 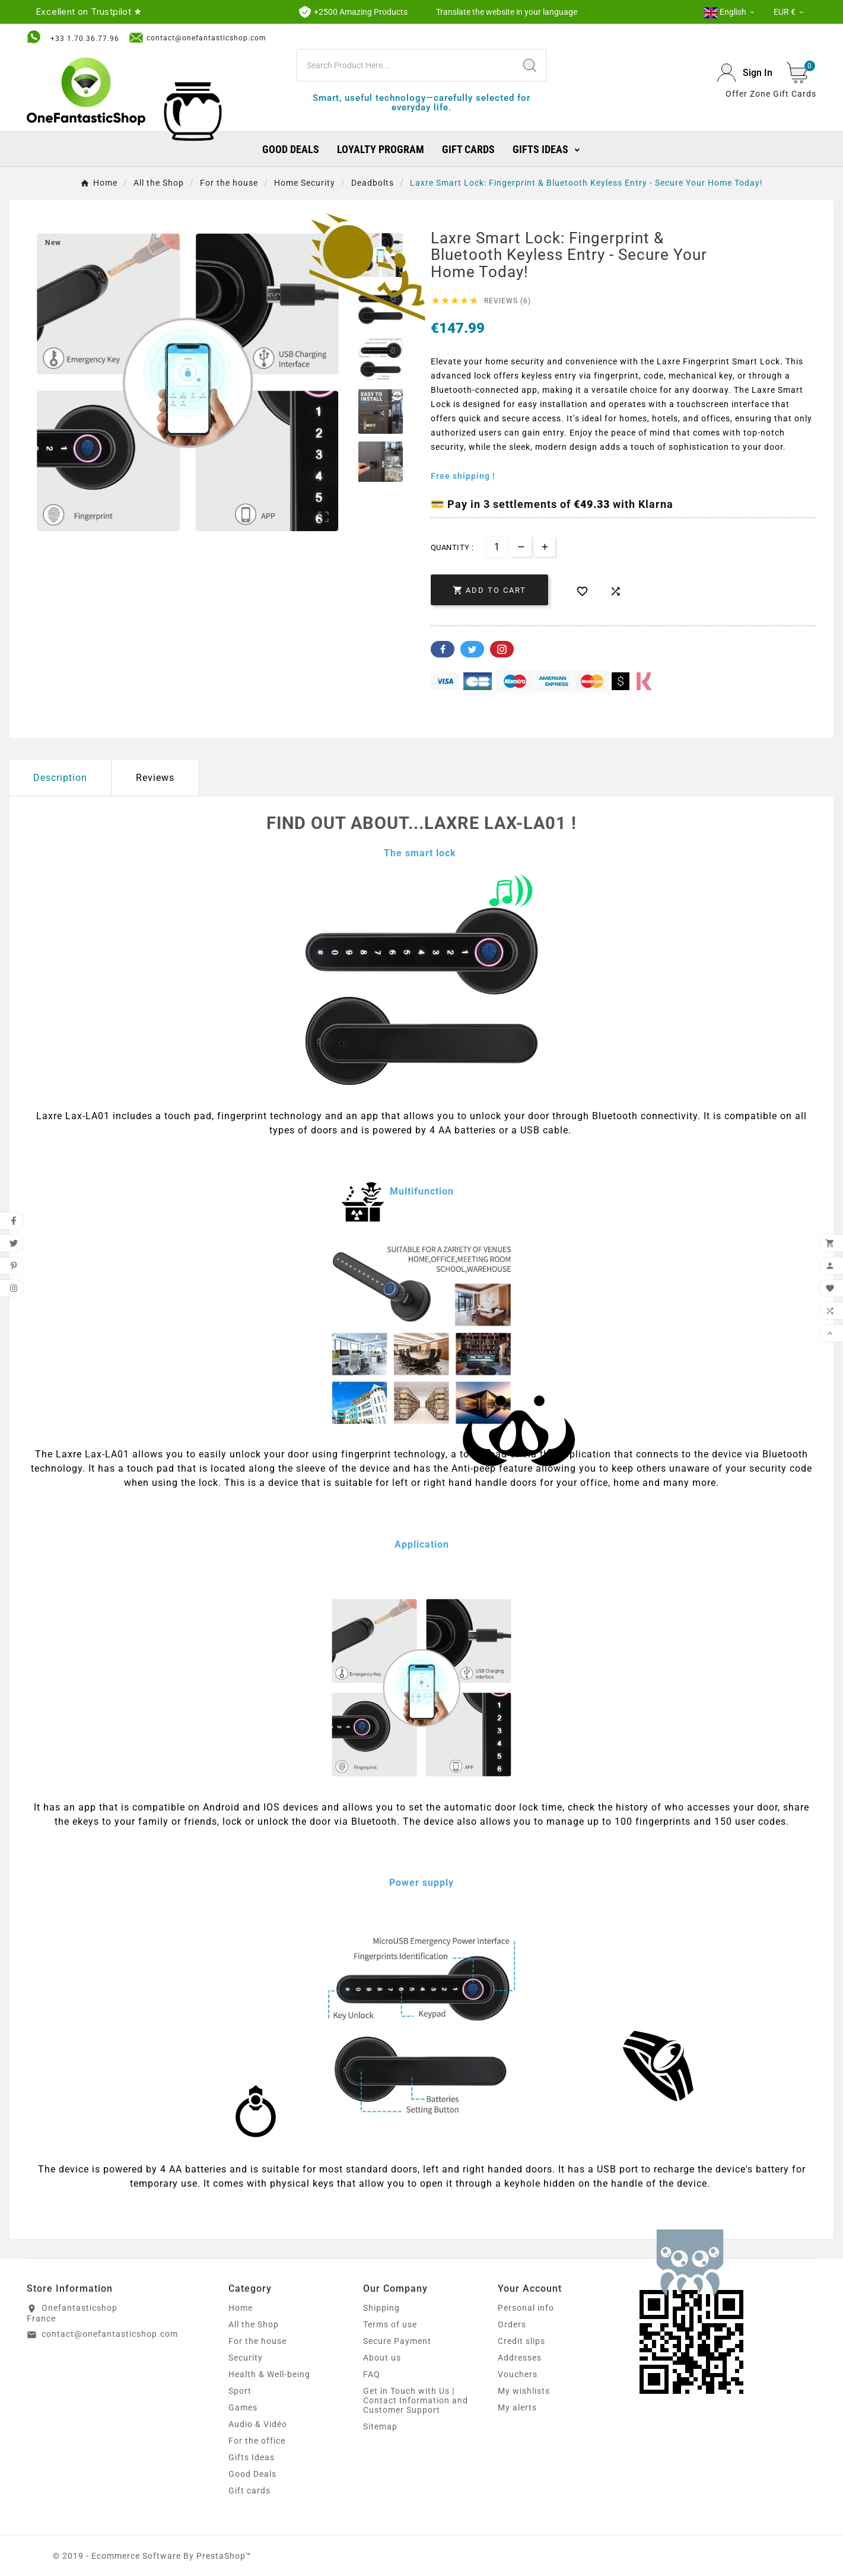 I want to click on select boar or wild pig character class, so click(x=518, y=1427).